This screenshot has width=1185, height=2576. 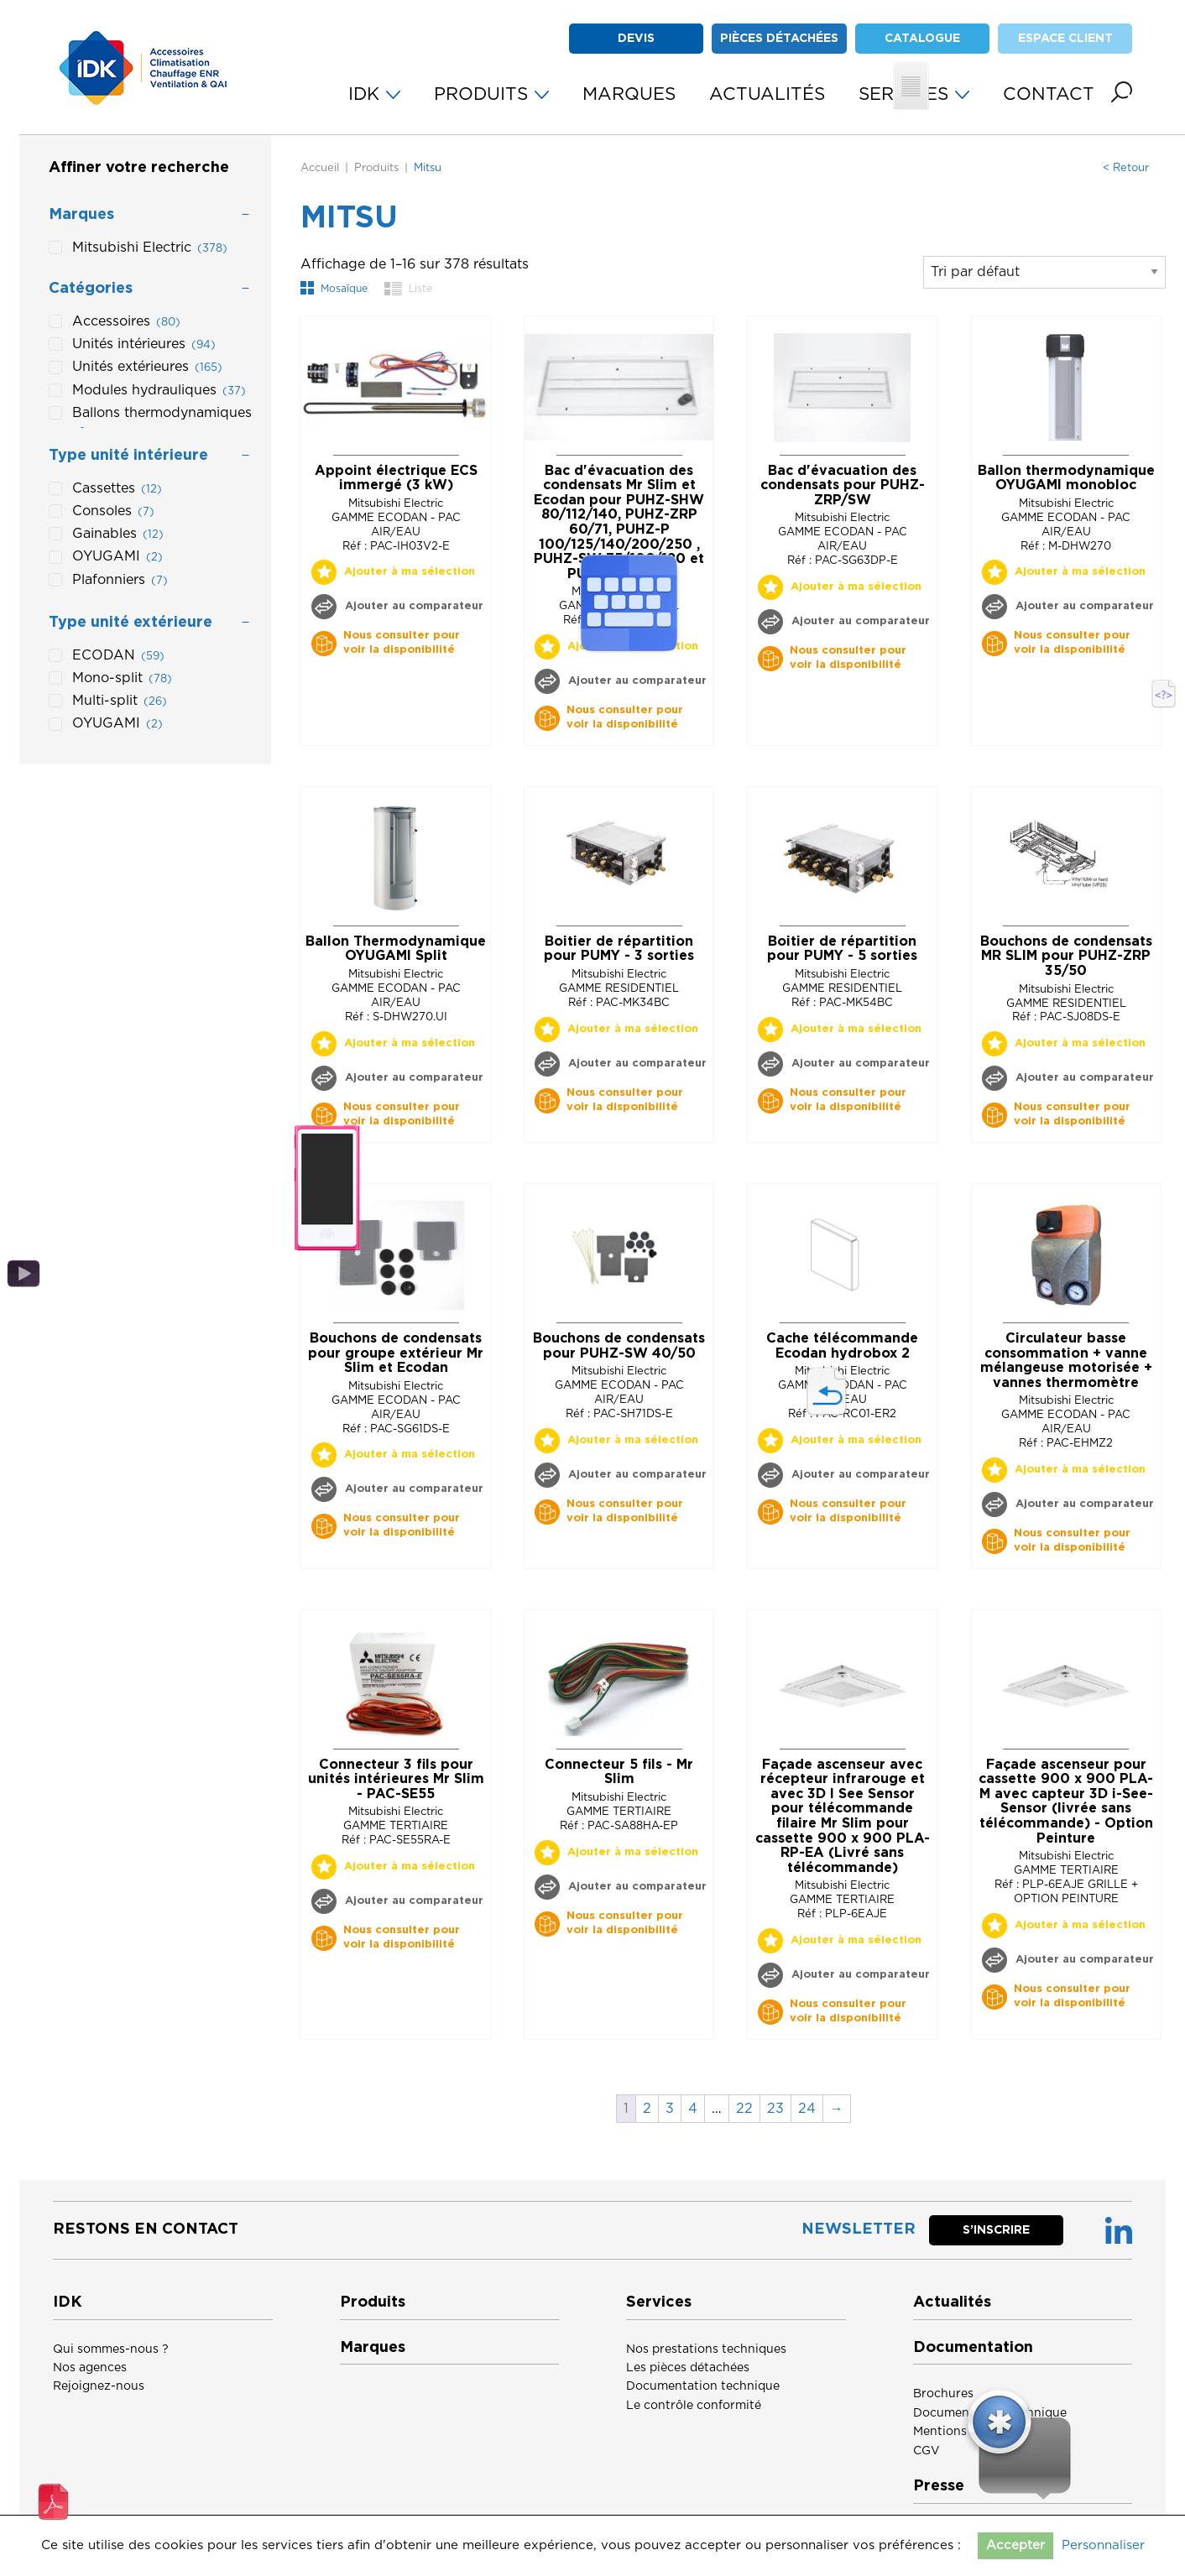 I want to click on configure keyboard and input settings, so click(x=629, y=602).